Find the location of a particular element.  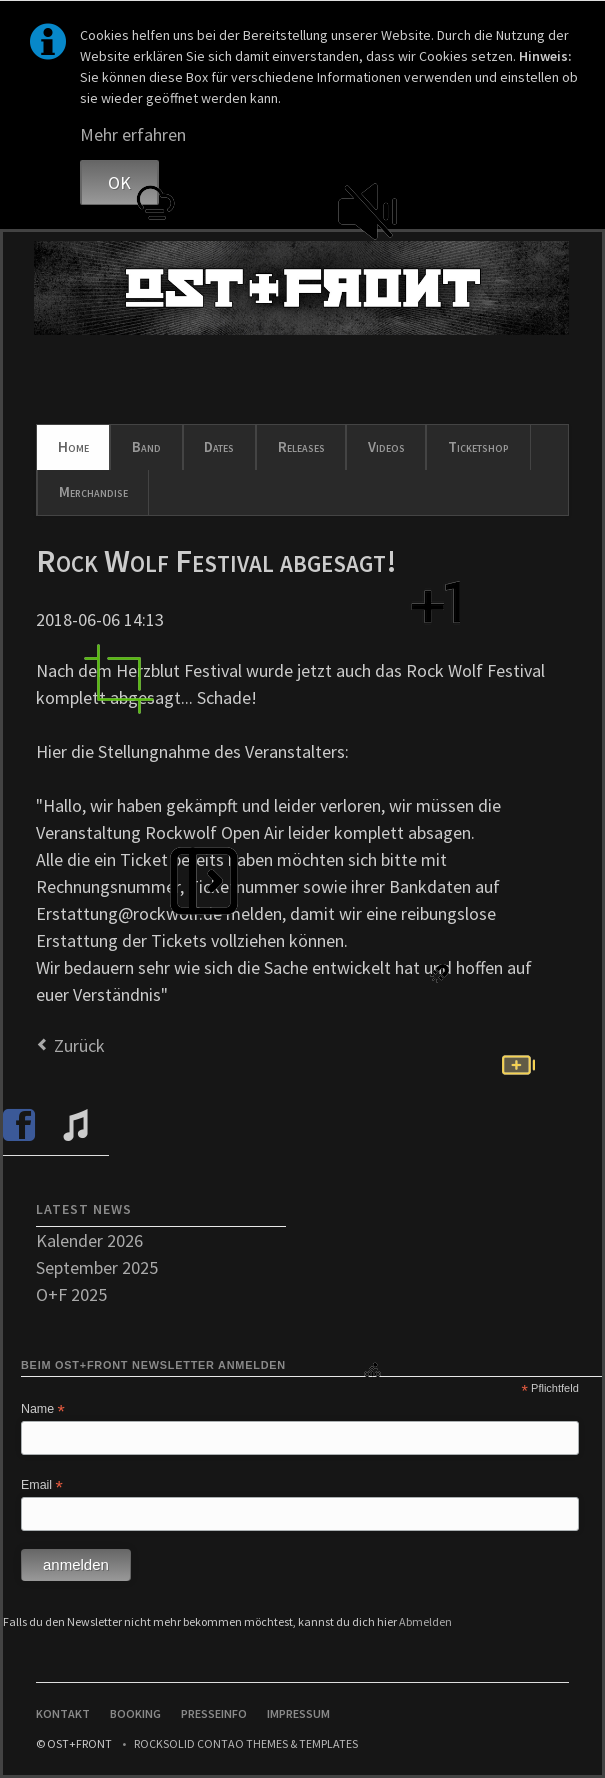

expand the left sidebar is located at coordinates (204, 881).